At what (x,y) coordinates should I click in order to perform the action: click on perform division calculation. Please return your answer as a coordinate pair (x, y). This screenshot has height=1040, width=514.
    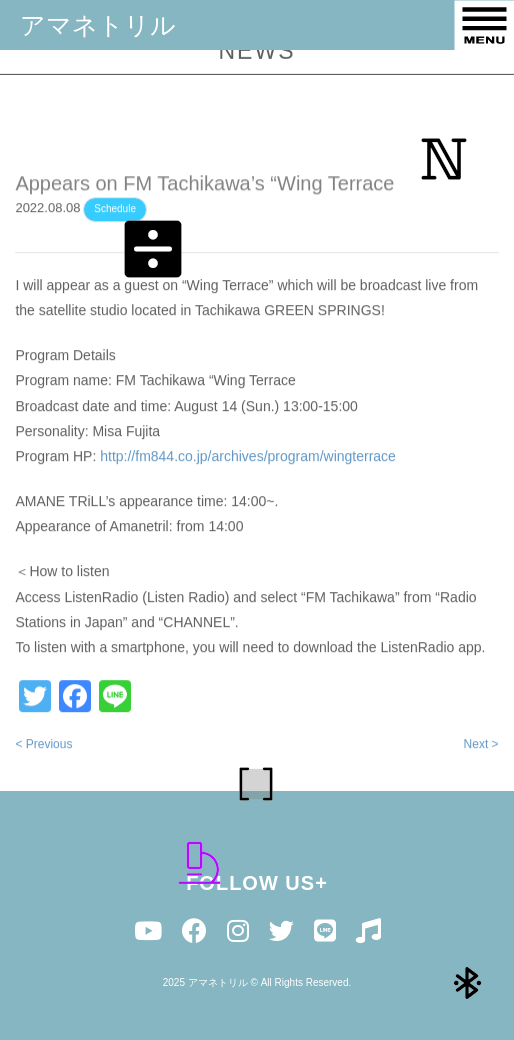
    Looking at the image, I should click on (153, 249).